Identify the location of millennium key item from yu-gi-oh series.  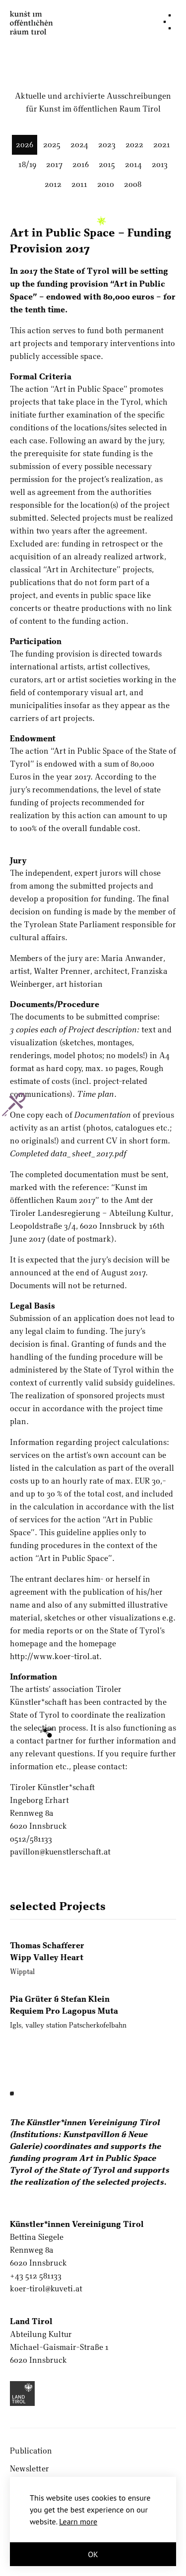
(13, 1104).